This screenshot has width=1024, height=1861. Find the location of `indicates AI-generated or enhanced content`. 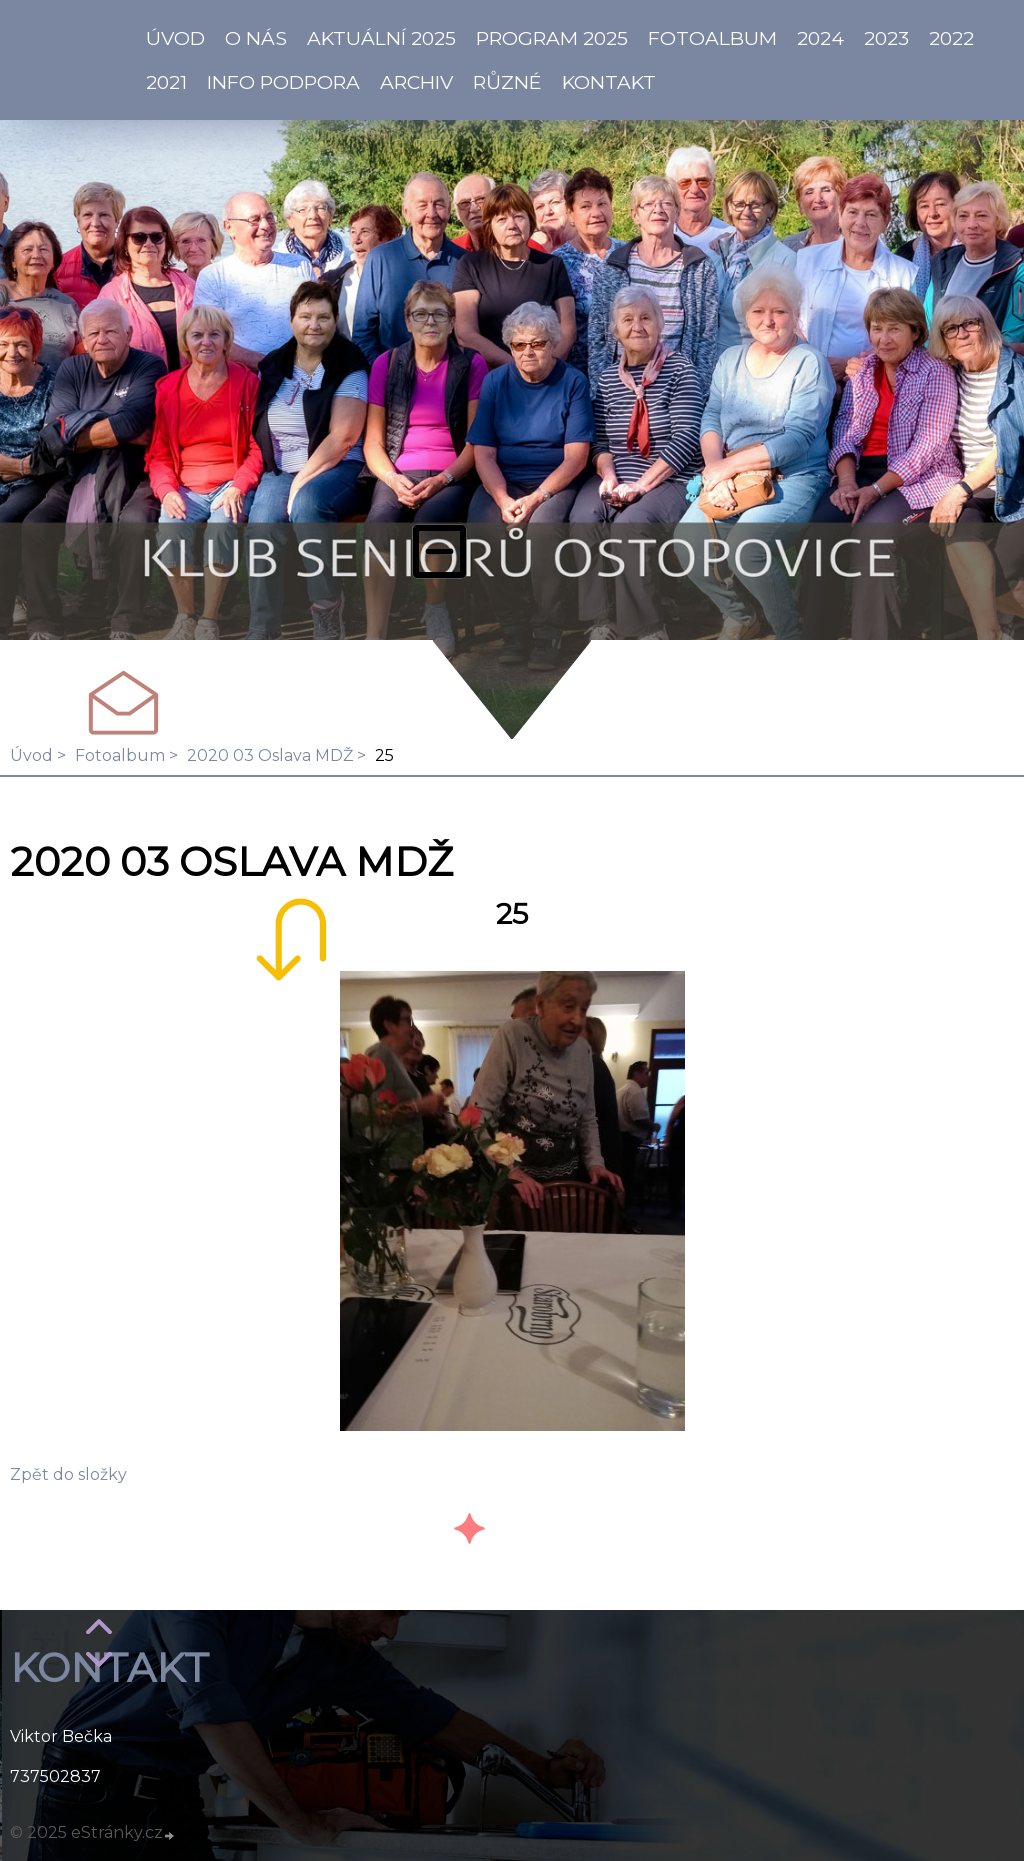

indicates AI-generated or enhanced content is located at coordinates (469, 1528).